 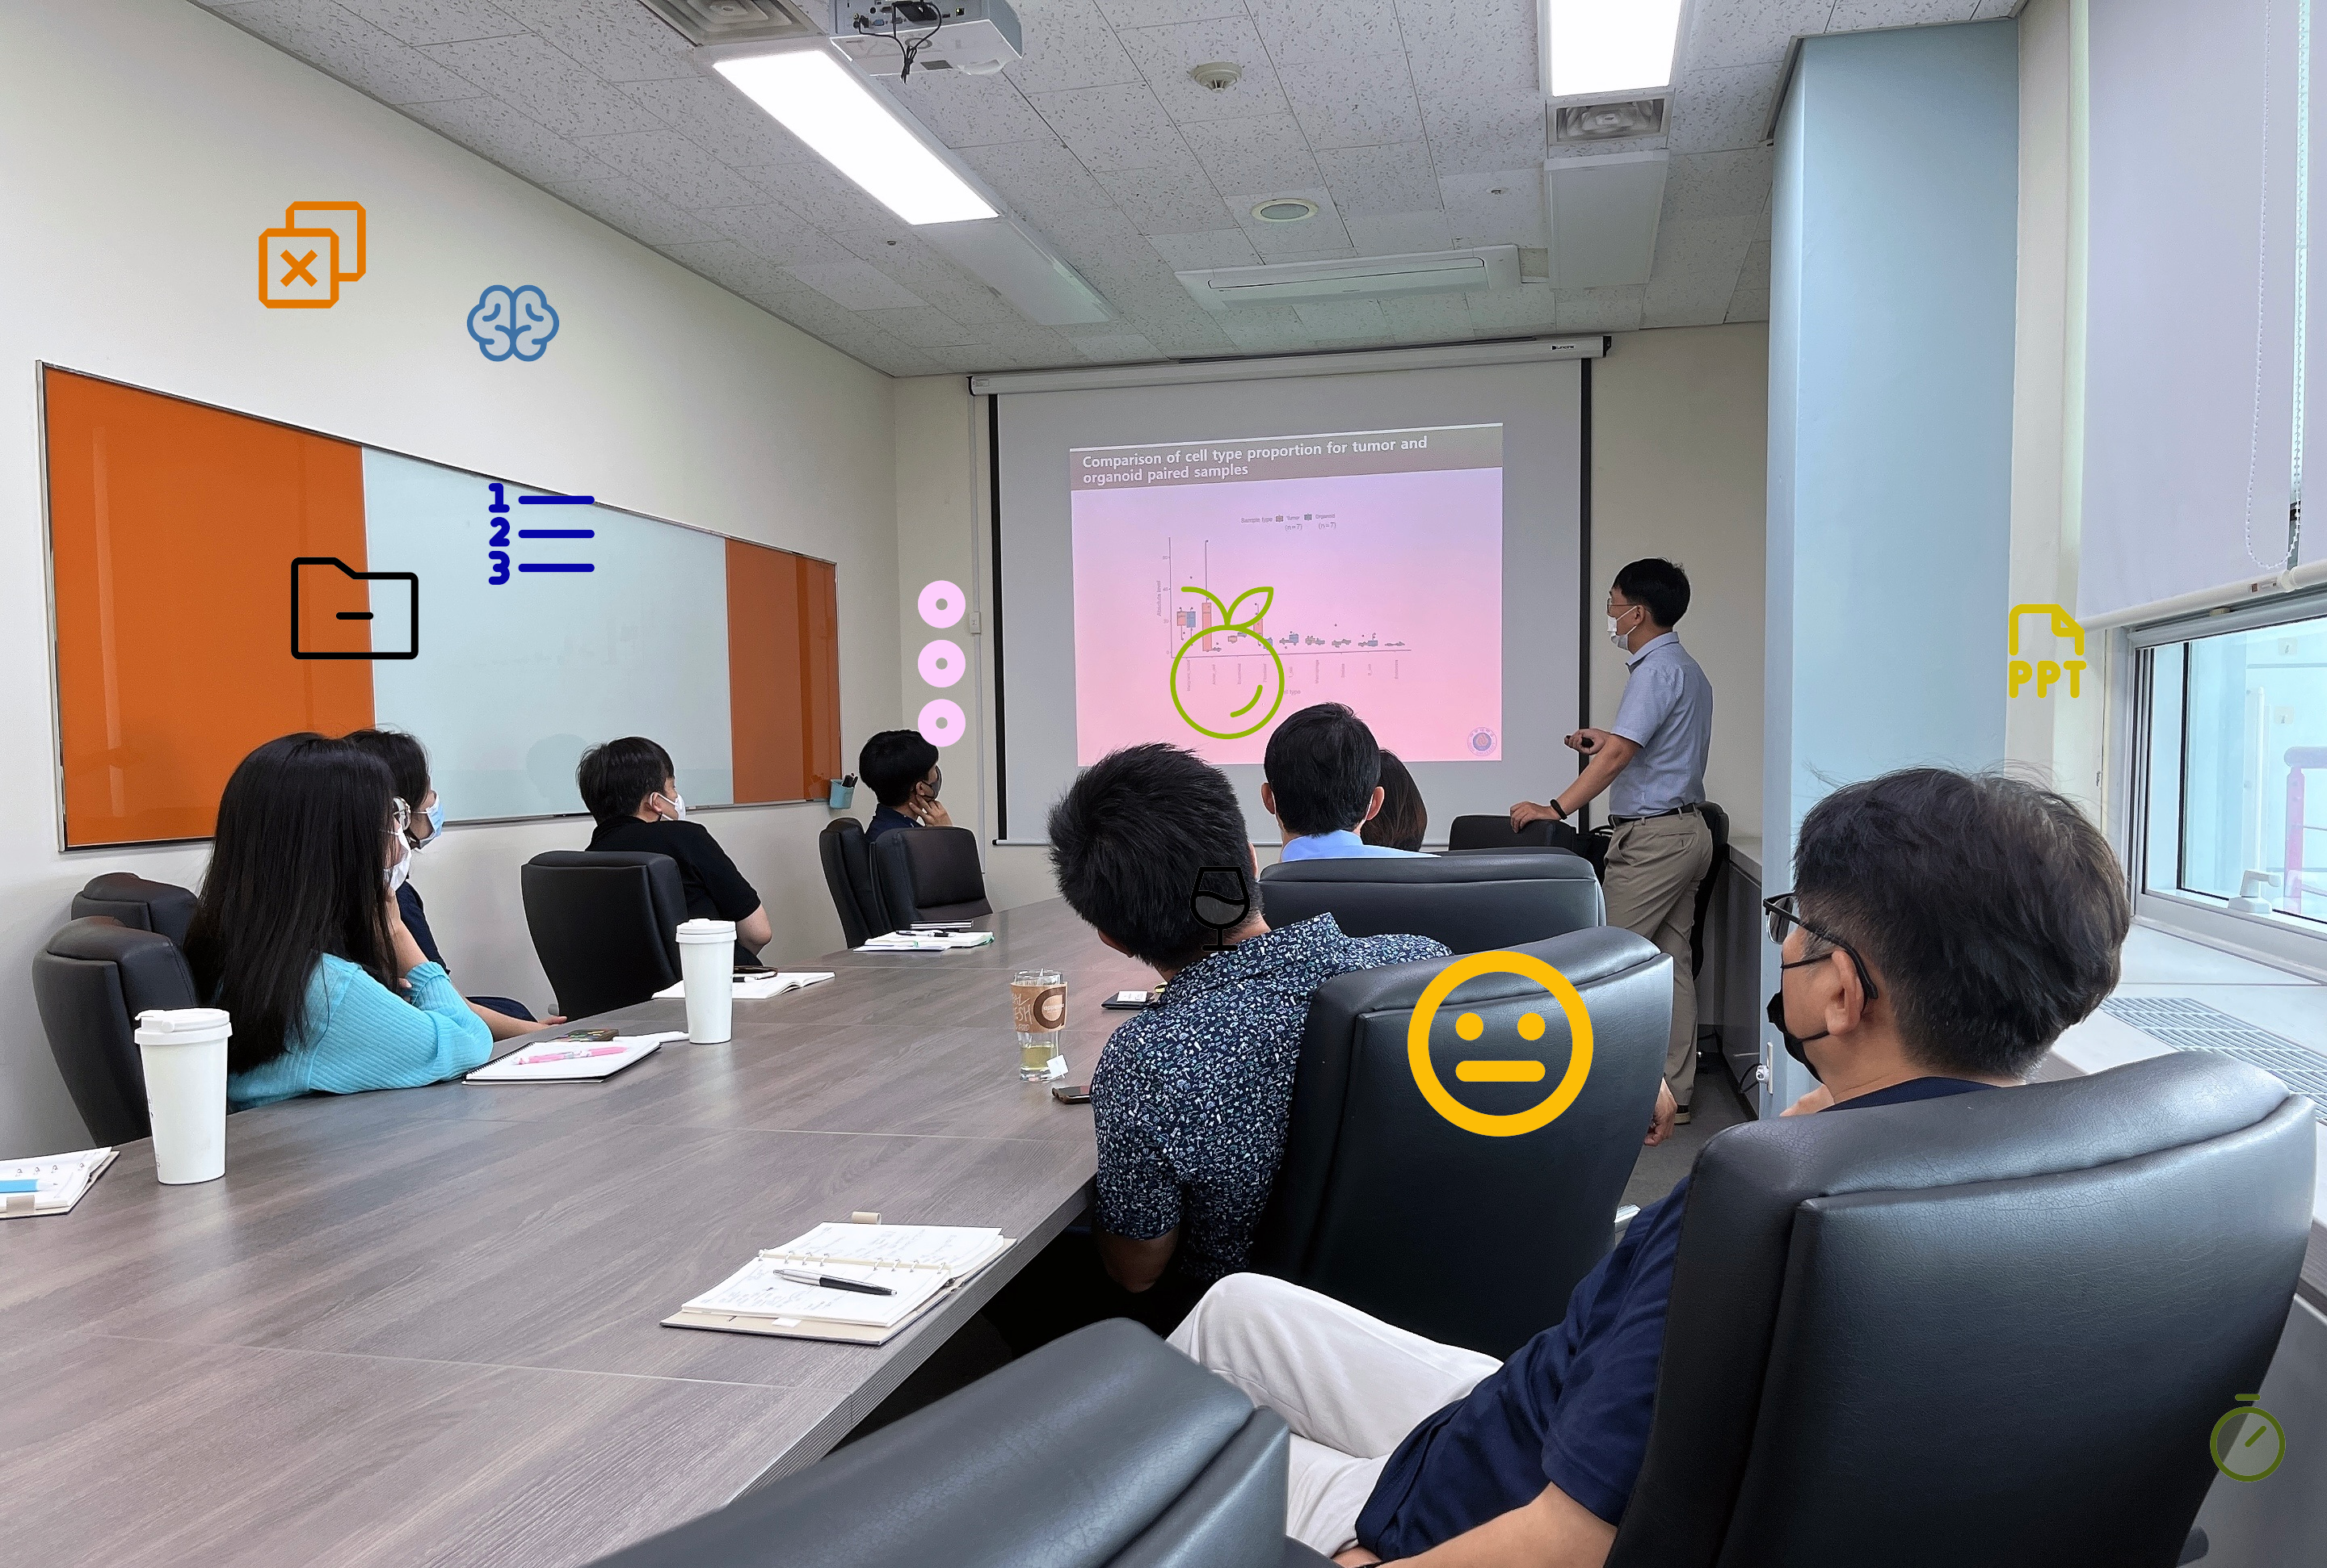 What do you see at coordinates (941, 663) in the screenshot?
I see `open more options menu` at bounding box center [941, 663].